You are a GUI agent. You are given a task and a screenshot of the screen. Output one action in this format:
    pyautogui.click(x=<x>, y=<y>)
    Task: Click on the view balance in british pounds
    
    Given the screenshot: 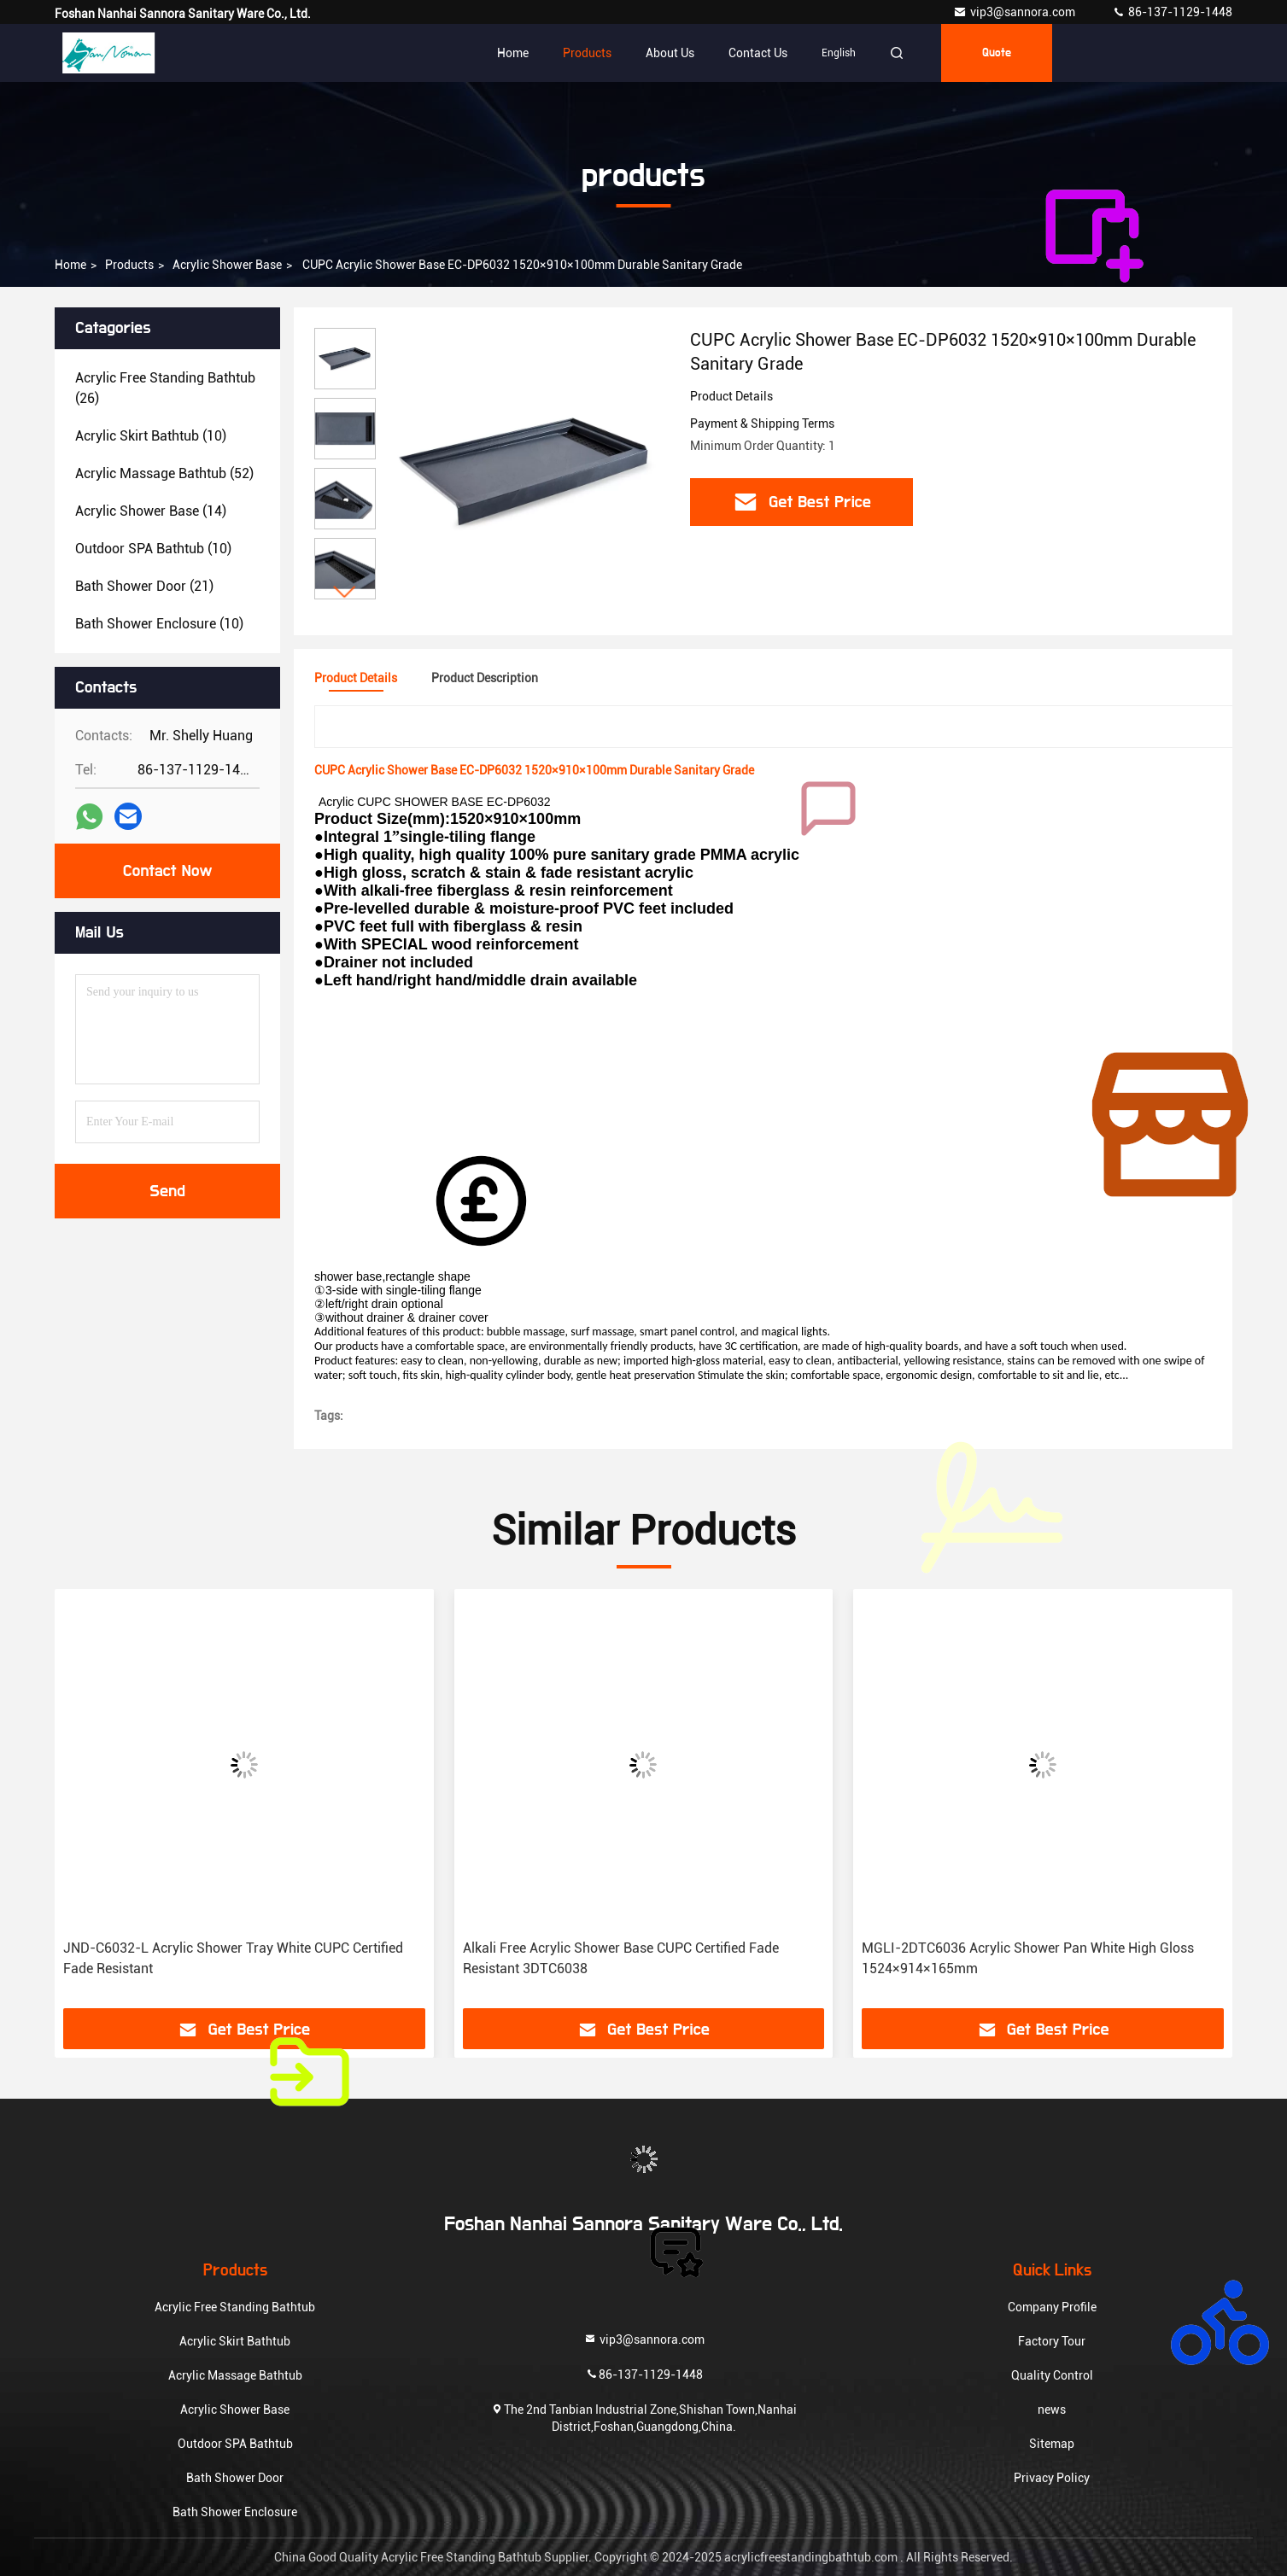 What is the action you would take?
    pyautogui.click(x=481, y=1200)
    